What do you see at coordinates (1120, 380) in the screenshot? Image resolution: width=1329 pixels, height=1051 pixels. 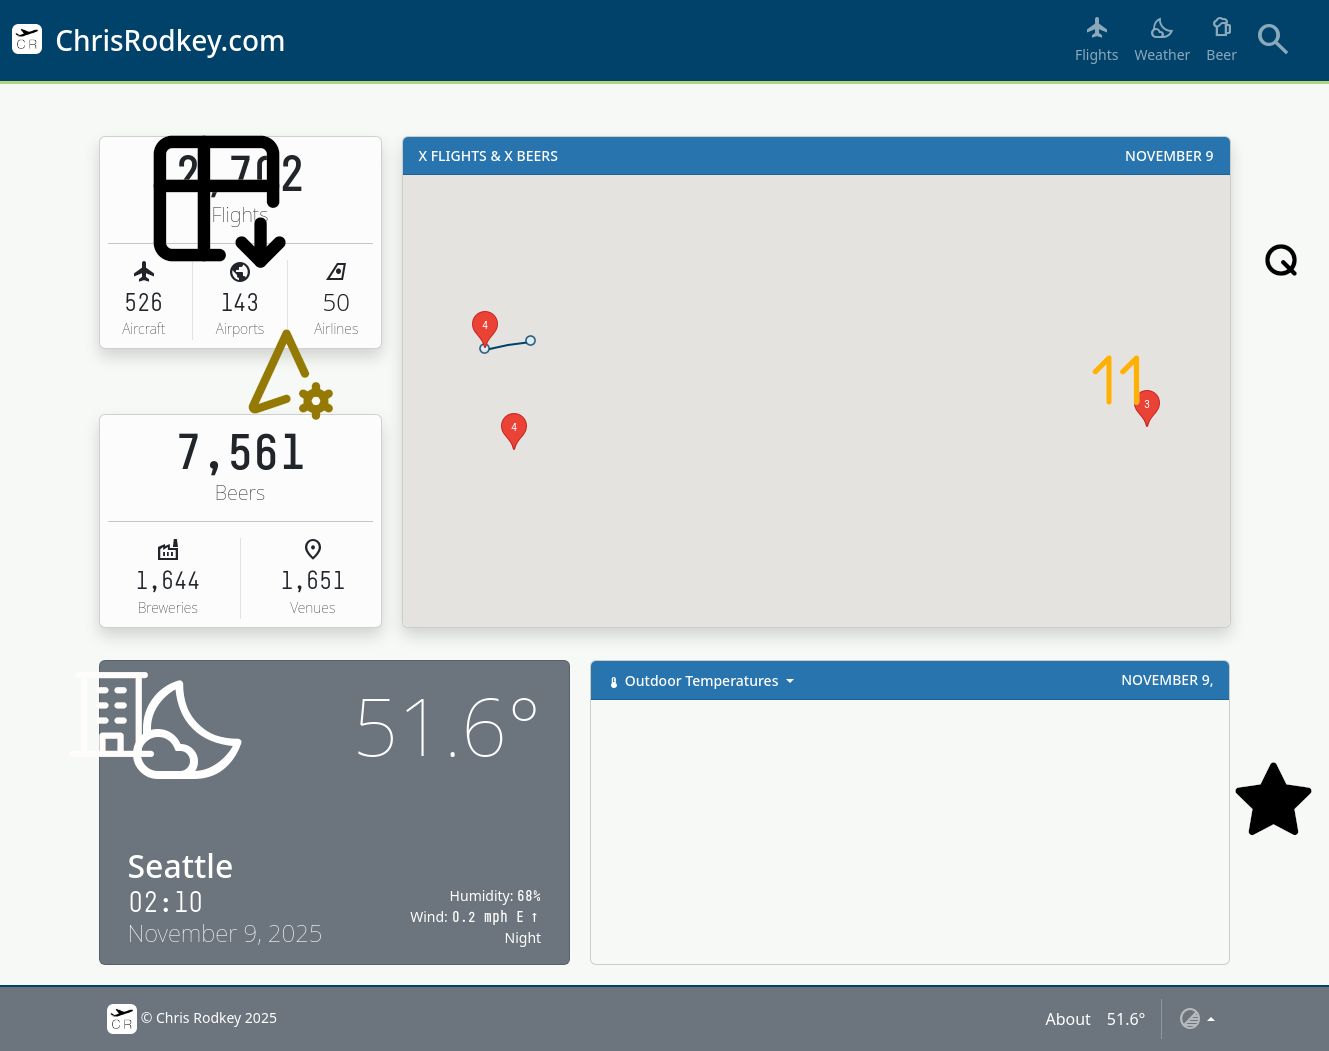 I see `indicates item number 11 in a list or sequence` at bounding box center [1120, 380].